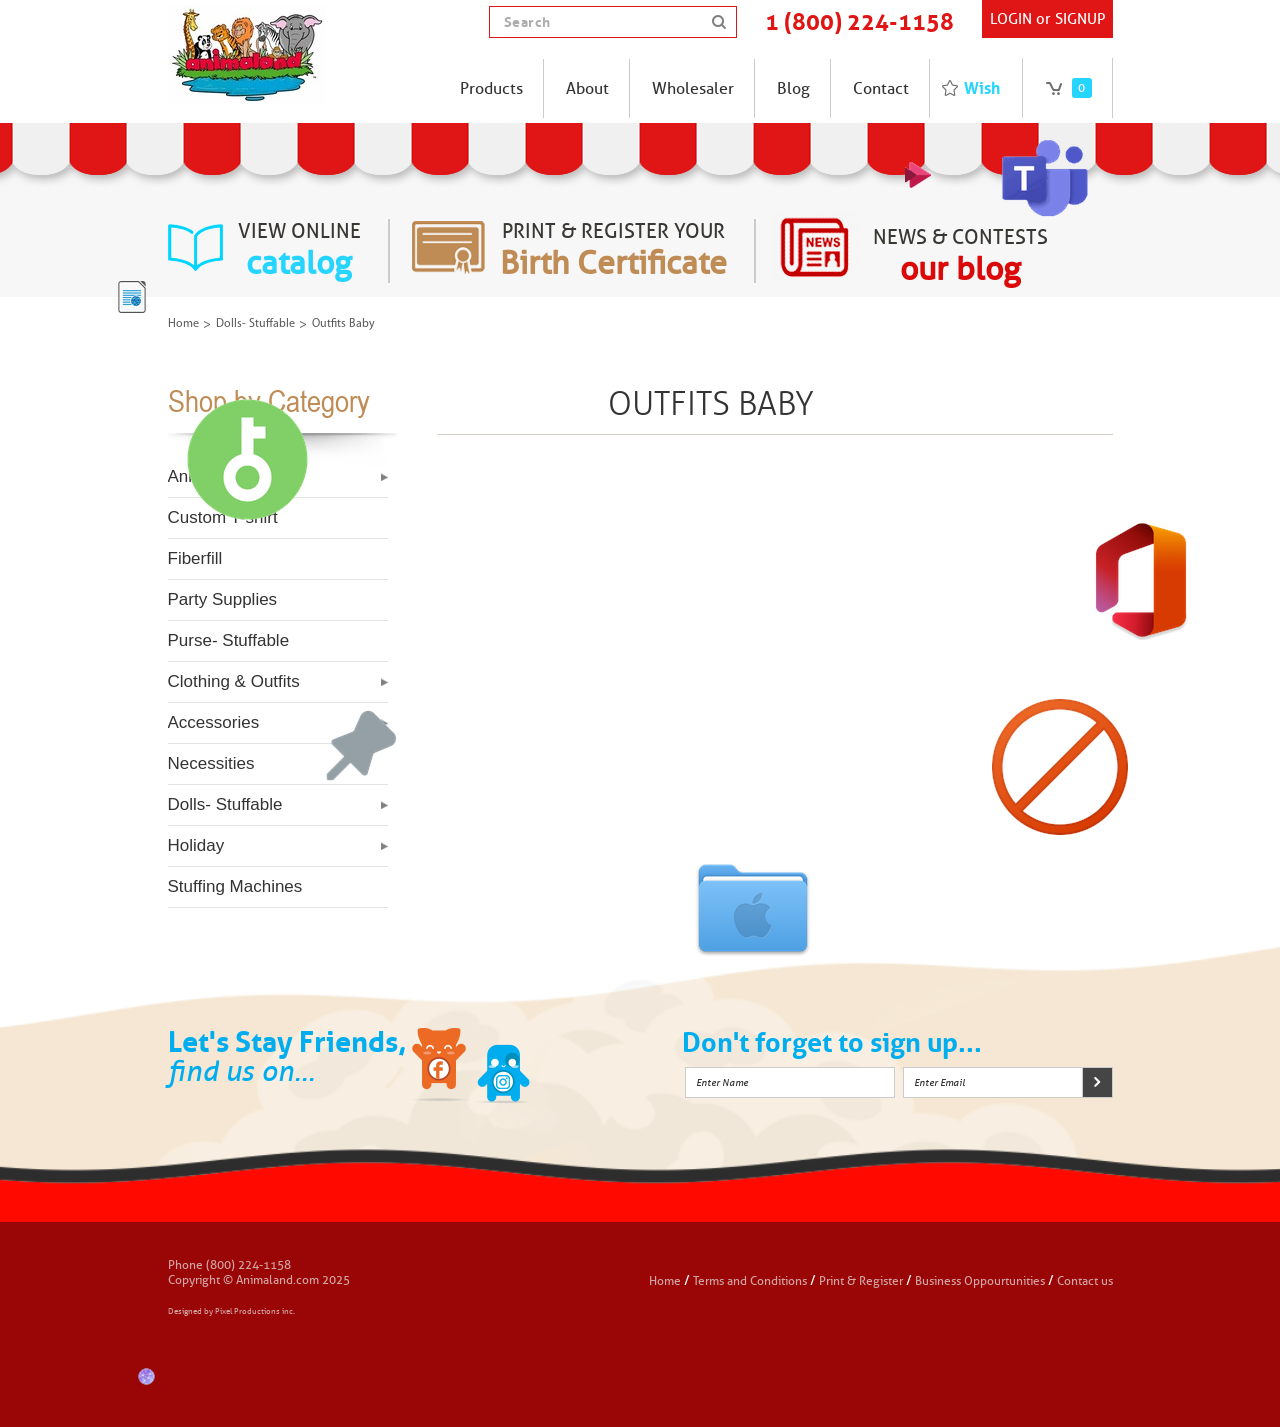 Image resolution: width=1280 pixels, height=1427 pixels. I want to click on open Microsoft Office suite, so click(1141, 580).